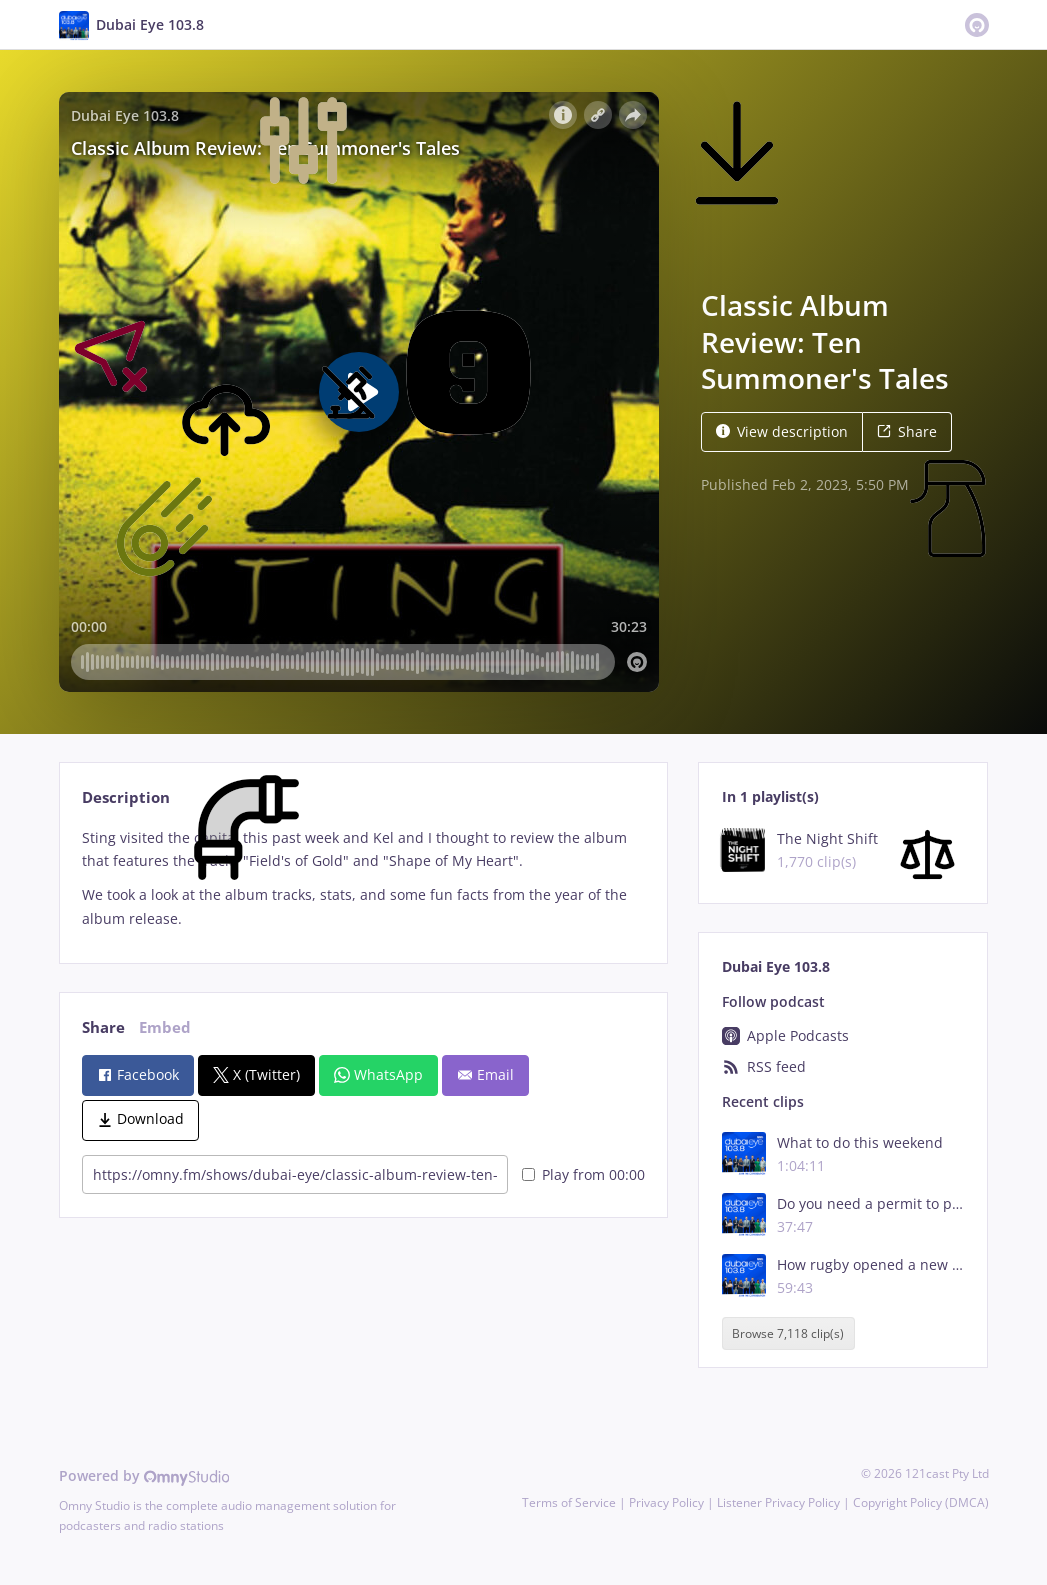 The image size is (1047, 1585). Describe the element at coordinates (951, 508) in the screenshot. I see `access cleaning or household supplies` at that location.